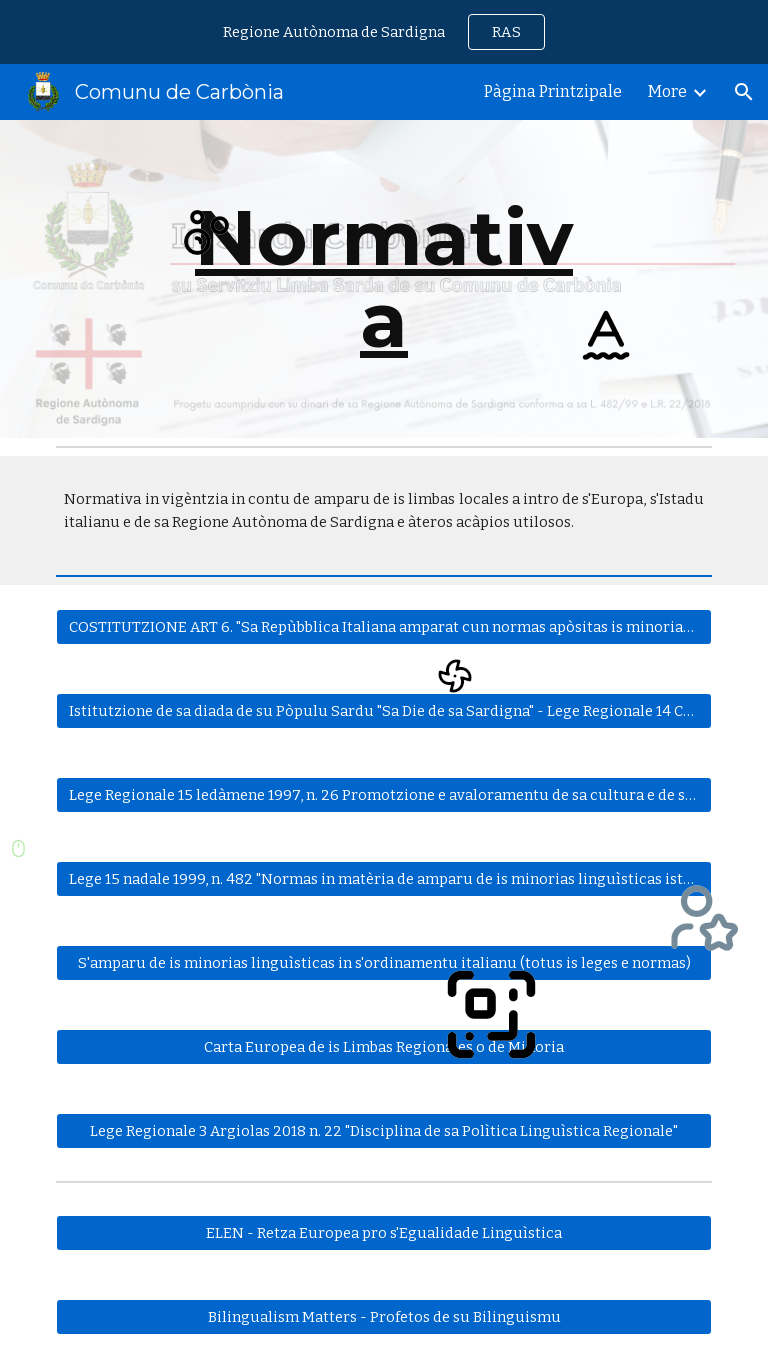 The width and height of the screenshot is (768, 1359). Describe the element at coordinates (491, 1014) in the screenshot. I see `scan a QR code` at that location.